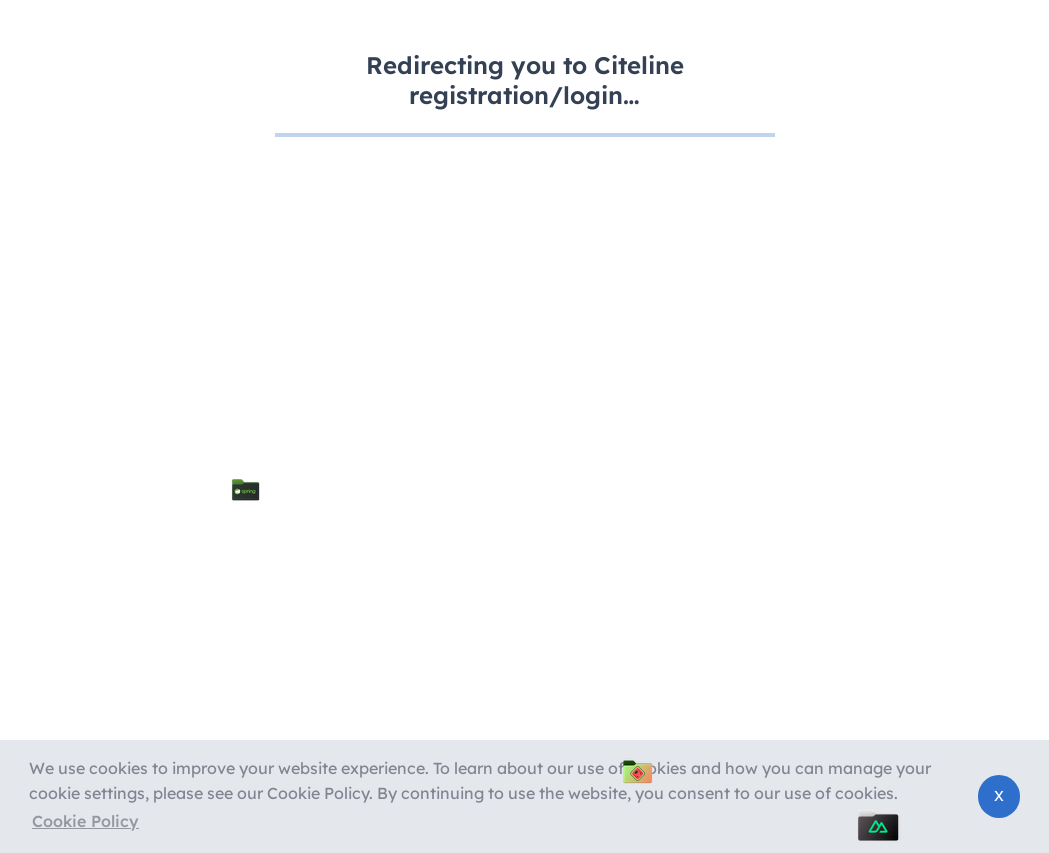 Image resolution: width=1049 pixels, height=853 pixels. Describe the element at coordinates (637, 772) in the screenshot. I see `open melonDS emulator files folder` at that location.